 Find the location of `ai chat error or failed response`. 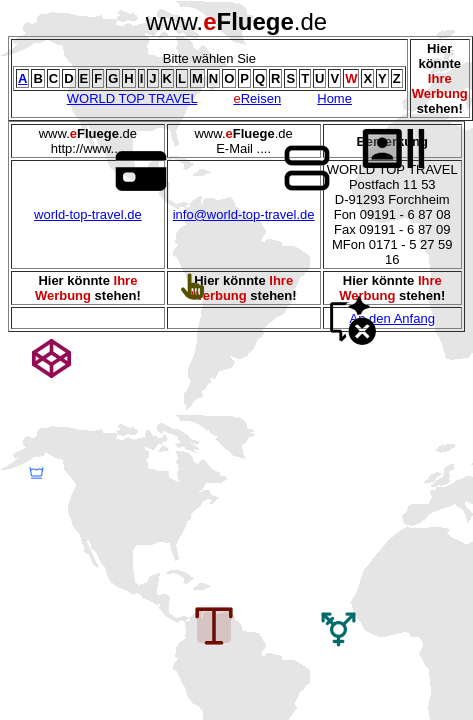

ai chat error or failed response is located at coordinates (351, 320).